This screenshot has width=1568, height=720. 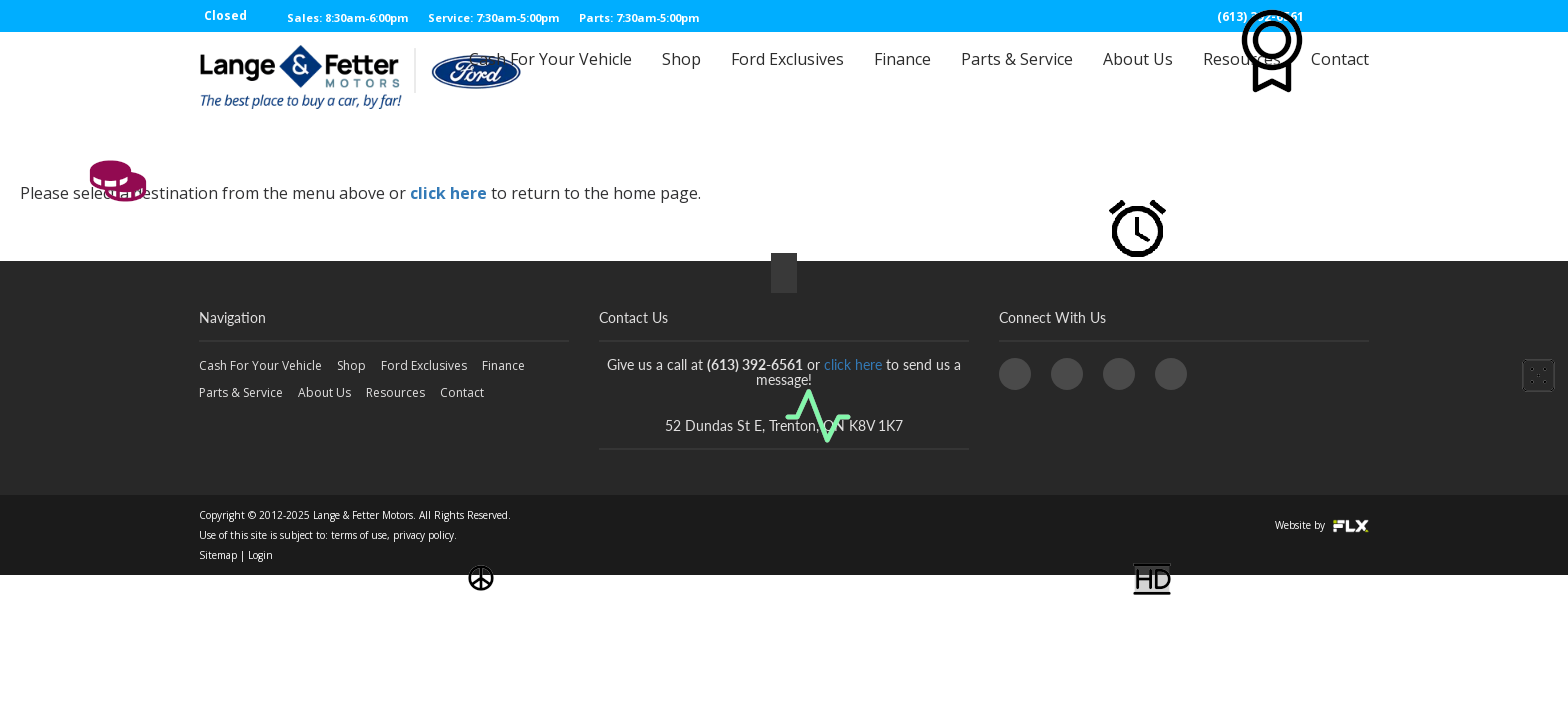 I want to click on indicates high-definition video quality, so click(x=1152, y=579).